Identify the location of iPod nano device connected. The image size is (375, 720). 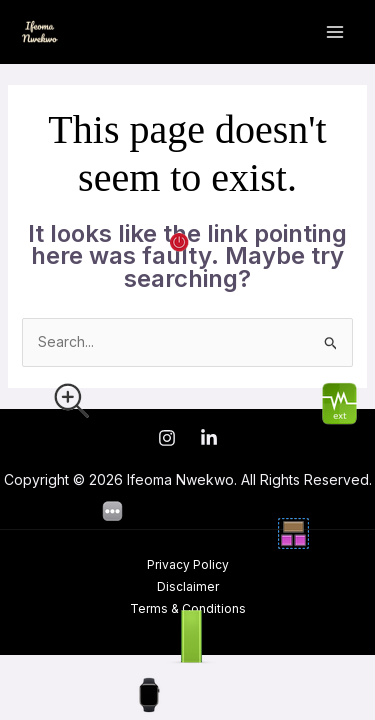
(191, 637).